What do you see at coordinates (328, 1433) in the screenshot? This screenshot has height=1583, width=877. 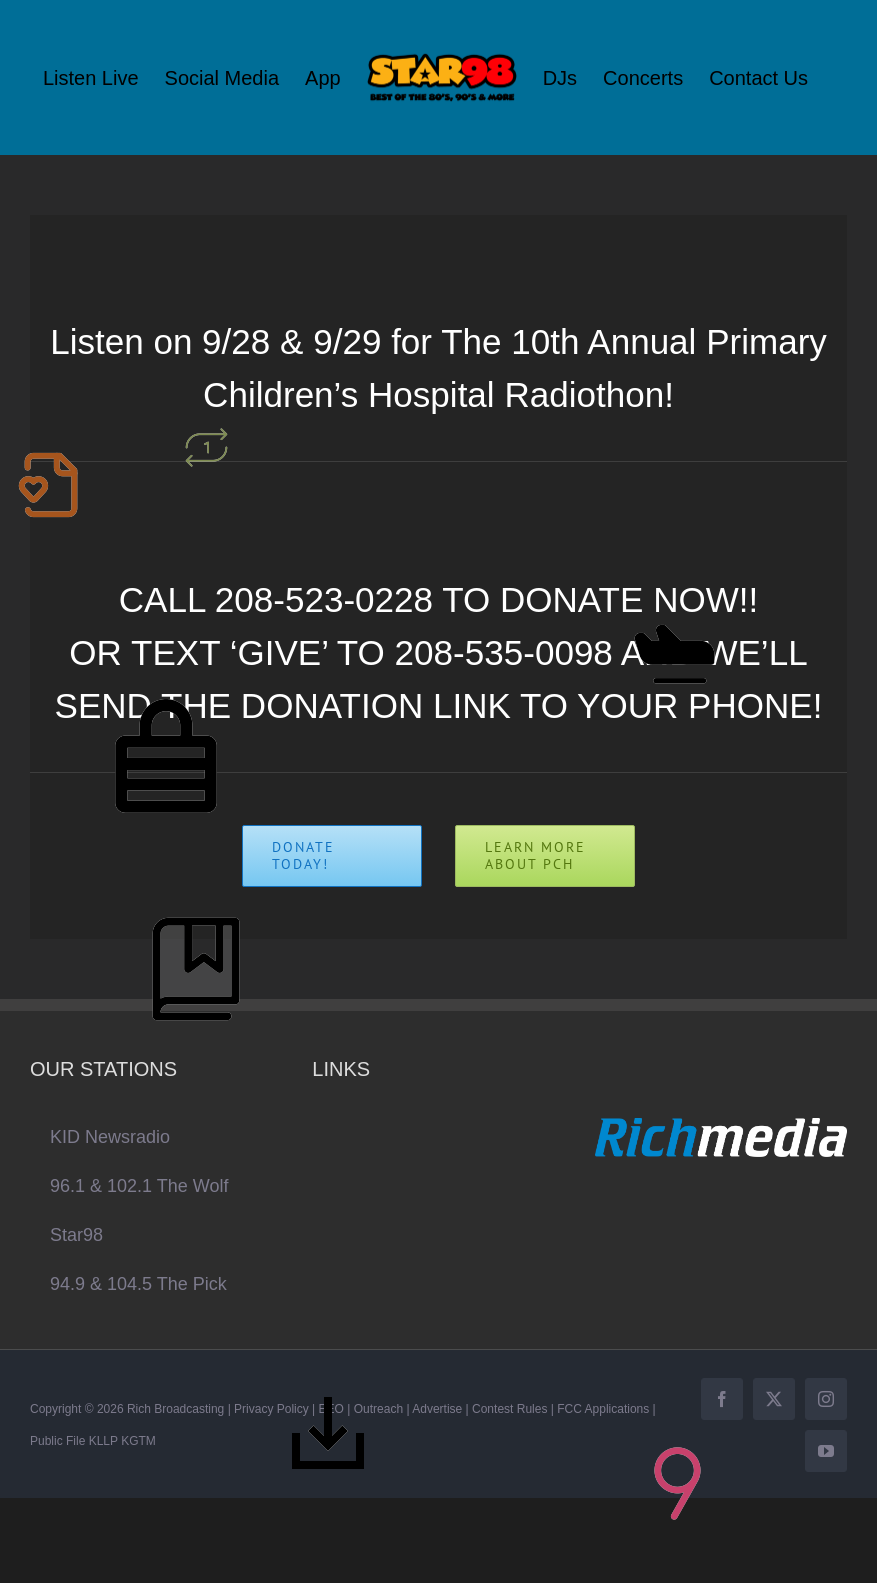 I see `download file to device` at bounding box center [328, 1433].